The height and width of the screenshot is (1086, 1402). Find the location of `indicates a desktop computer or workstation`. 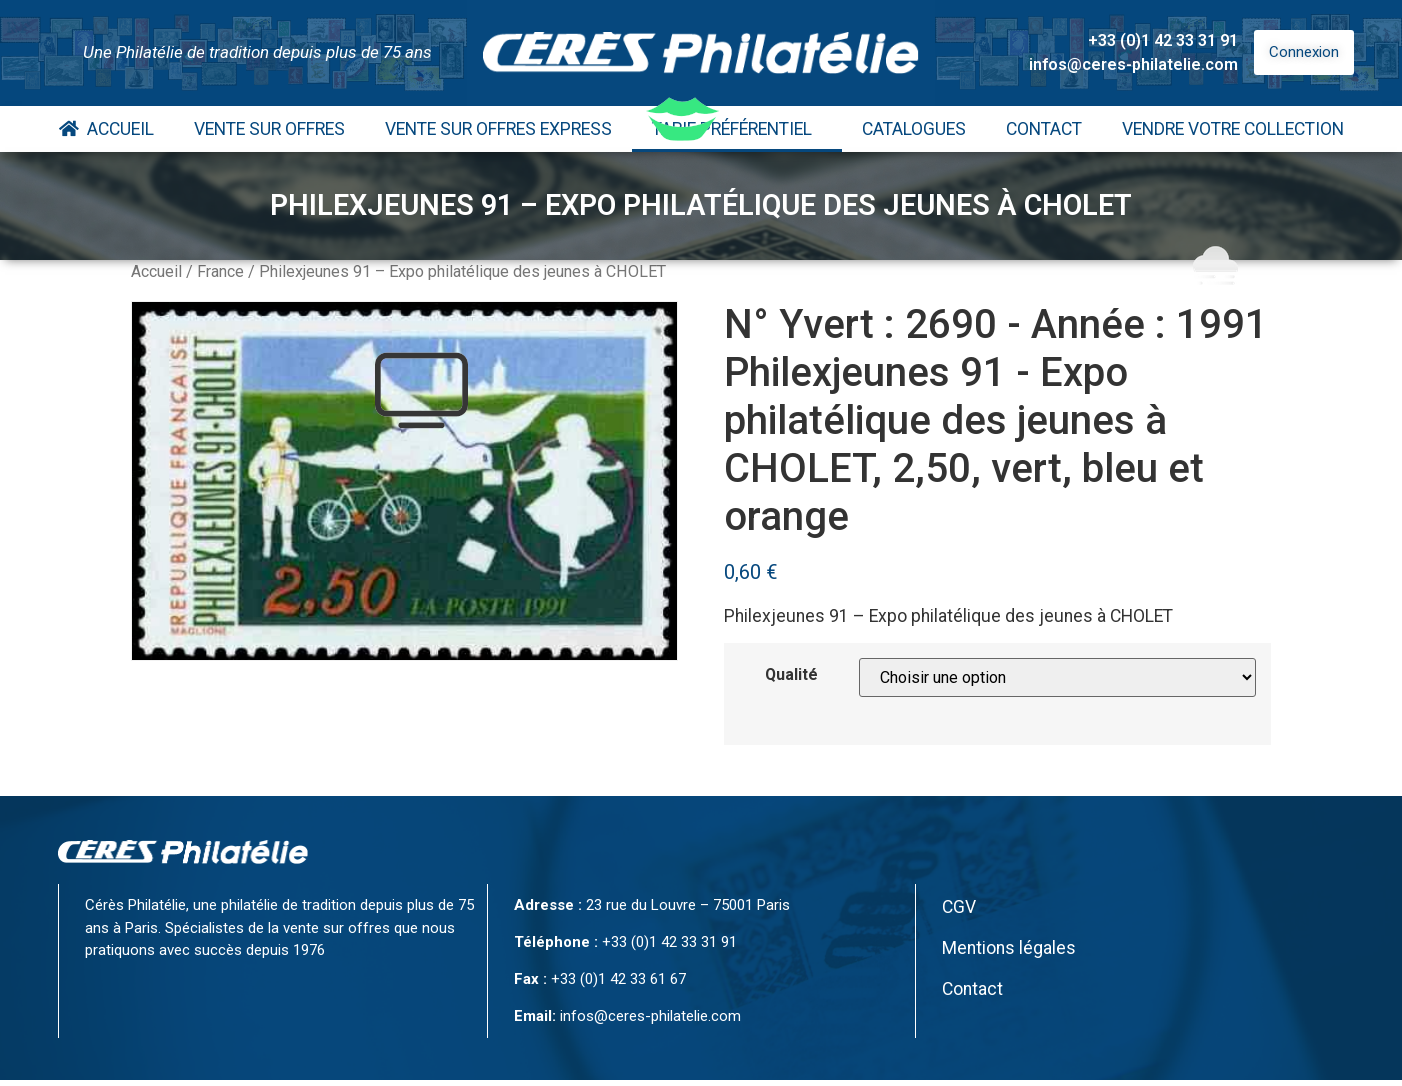

indicates a desktop computer or workstation is located at coordinates (421, 387).